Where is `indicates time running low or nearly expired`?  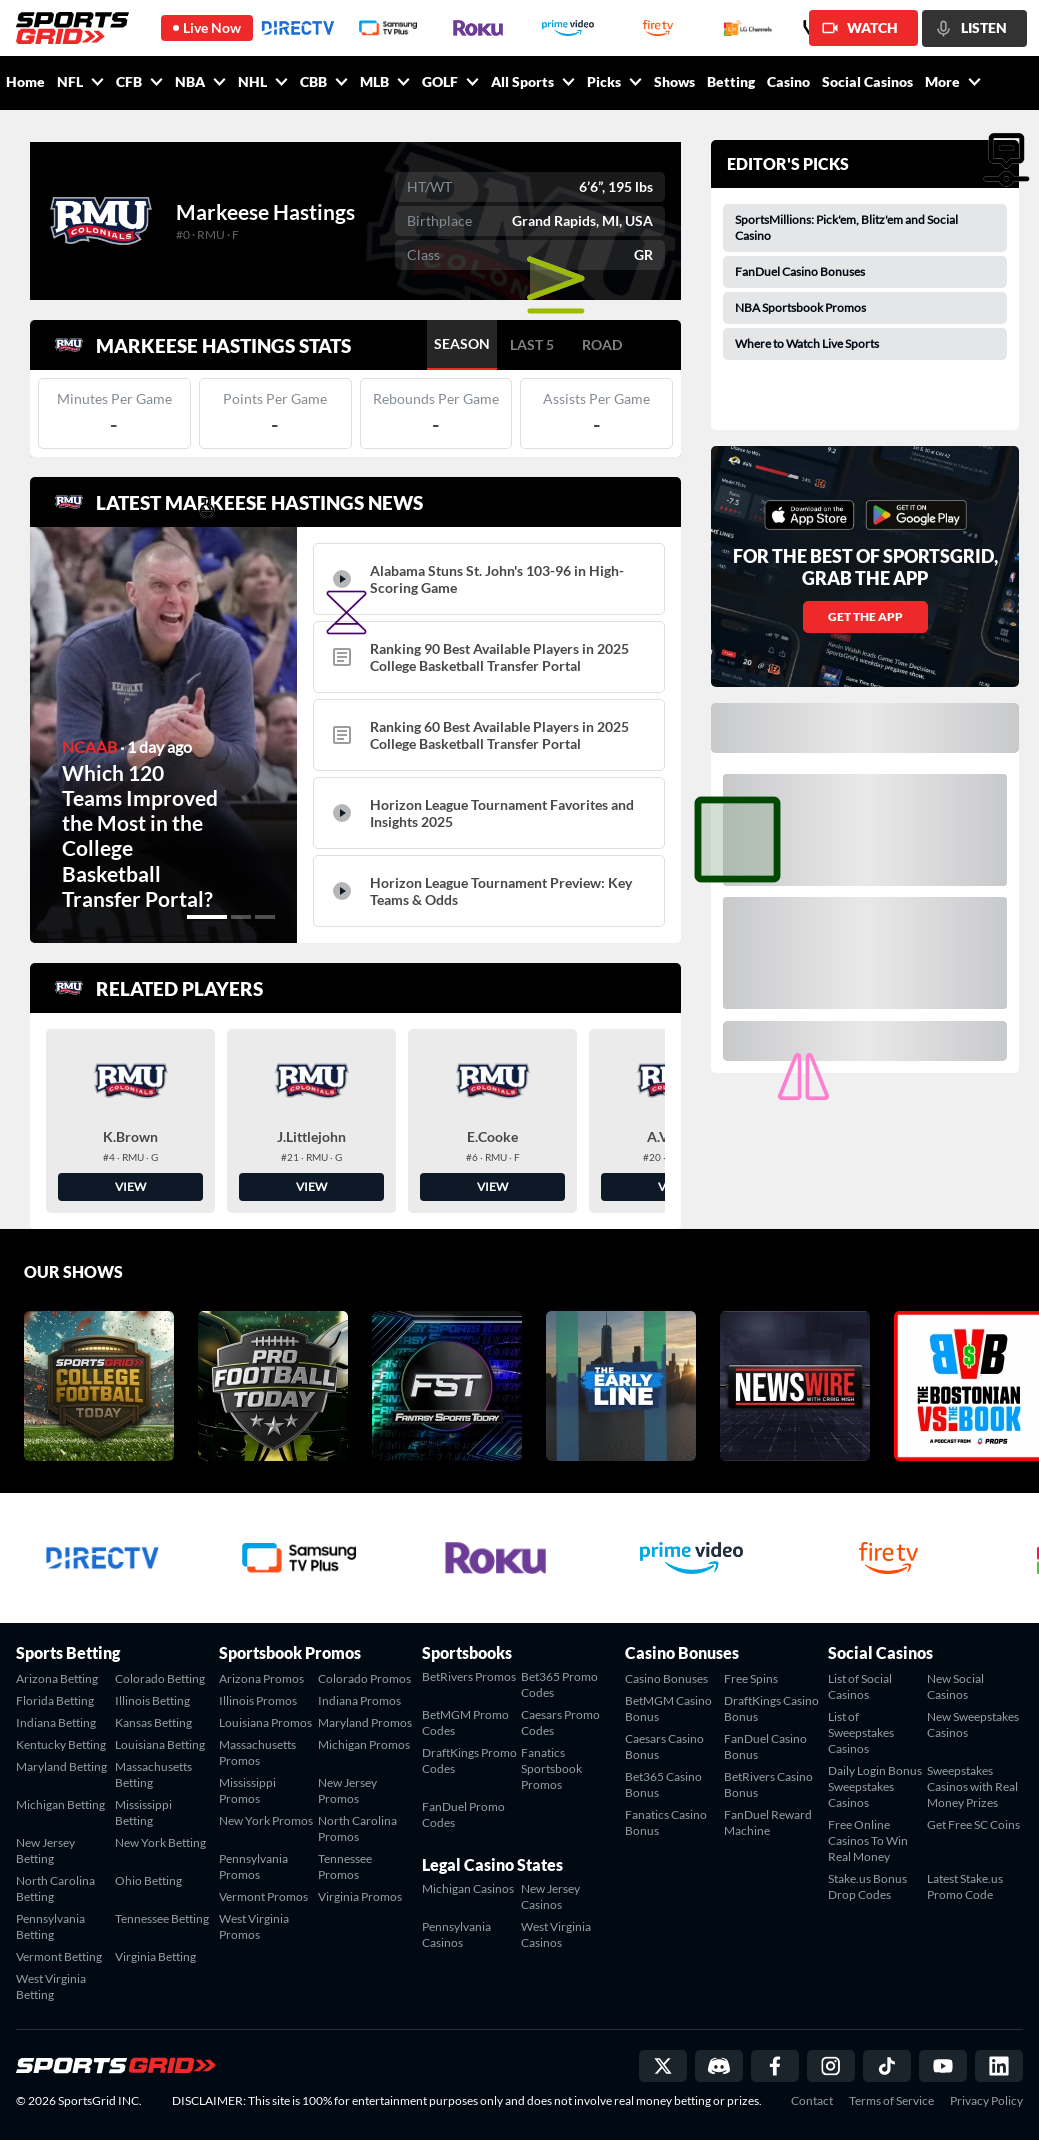 indicates time running low or nearly expired is located at coordinates (346, 612).